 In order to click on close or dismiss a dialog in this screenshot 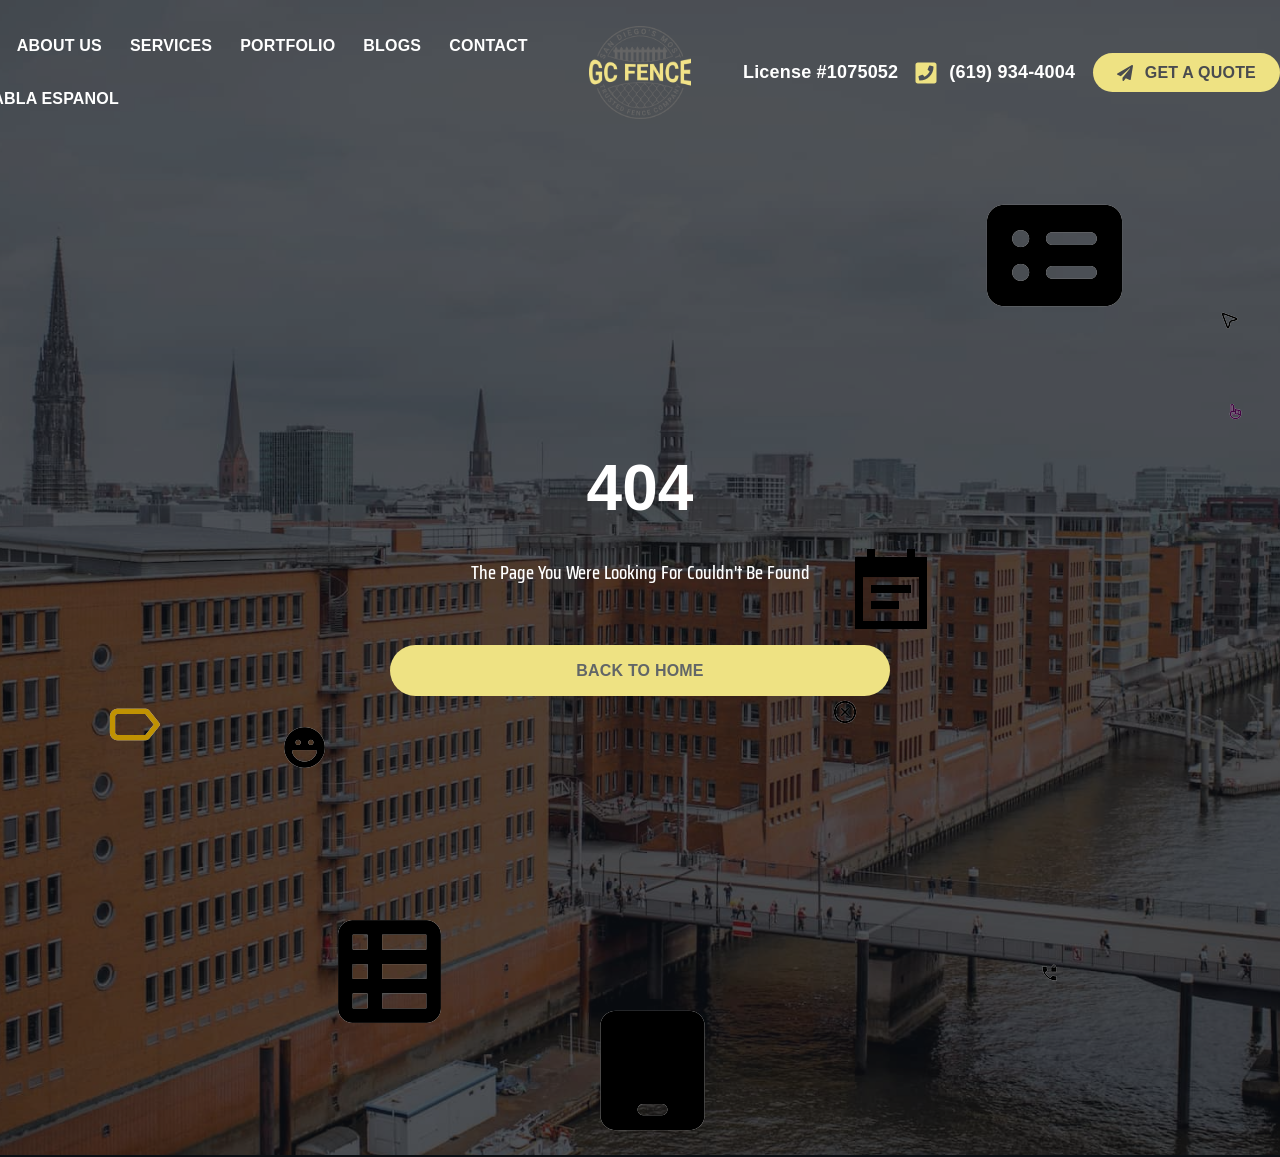, I will do `click(845, 712)`.